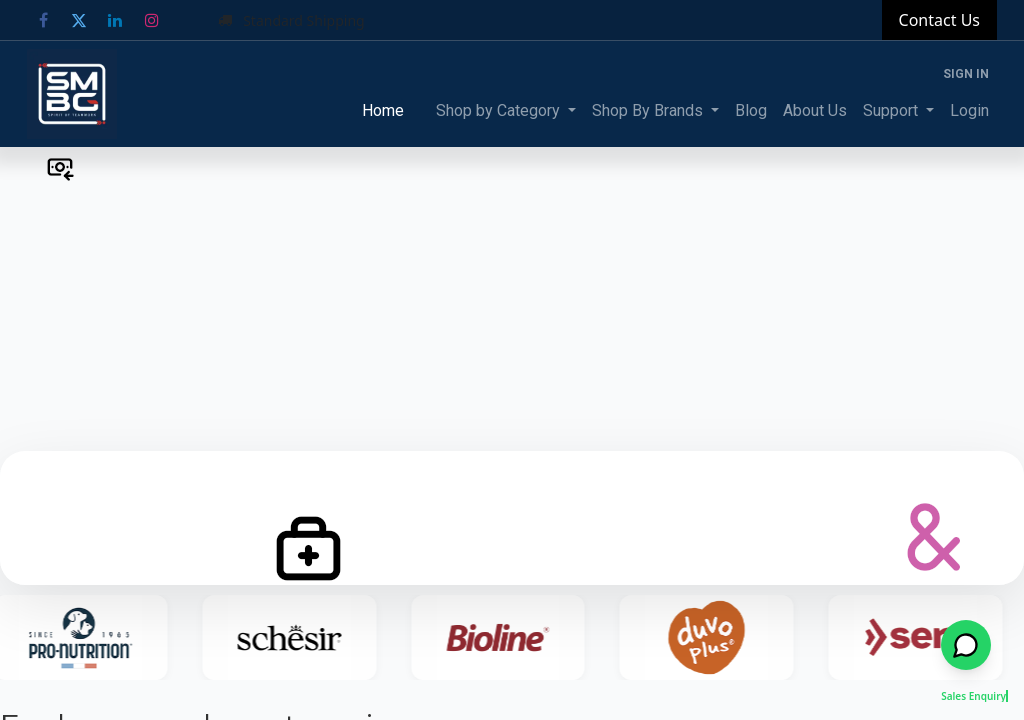 The width and height of the screenshot is (1024, 720). What do you see at coordinates (930, 537) in the screenshot?
I see `insert ampersand symbol or special character` at bounding box center [930, 537].